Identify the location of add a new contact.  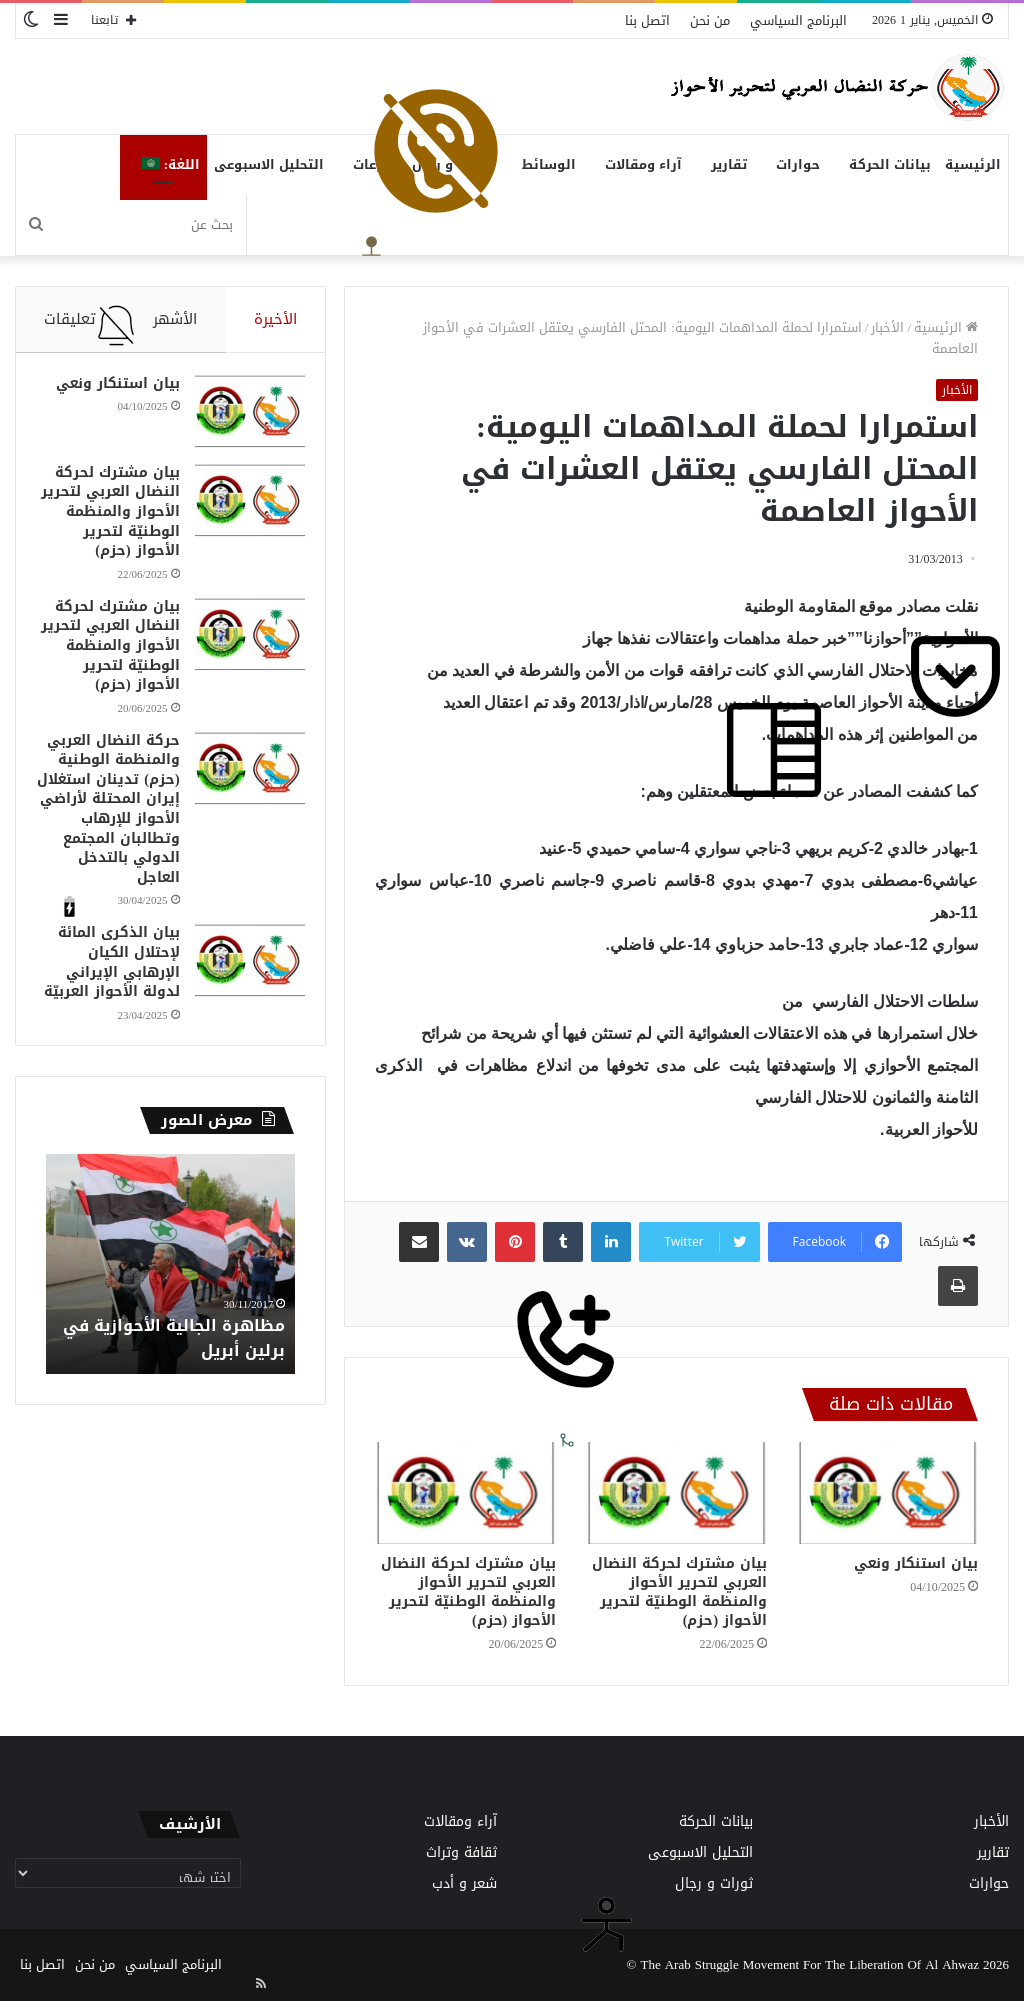
(567, 1337).